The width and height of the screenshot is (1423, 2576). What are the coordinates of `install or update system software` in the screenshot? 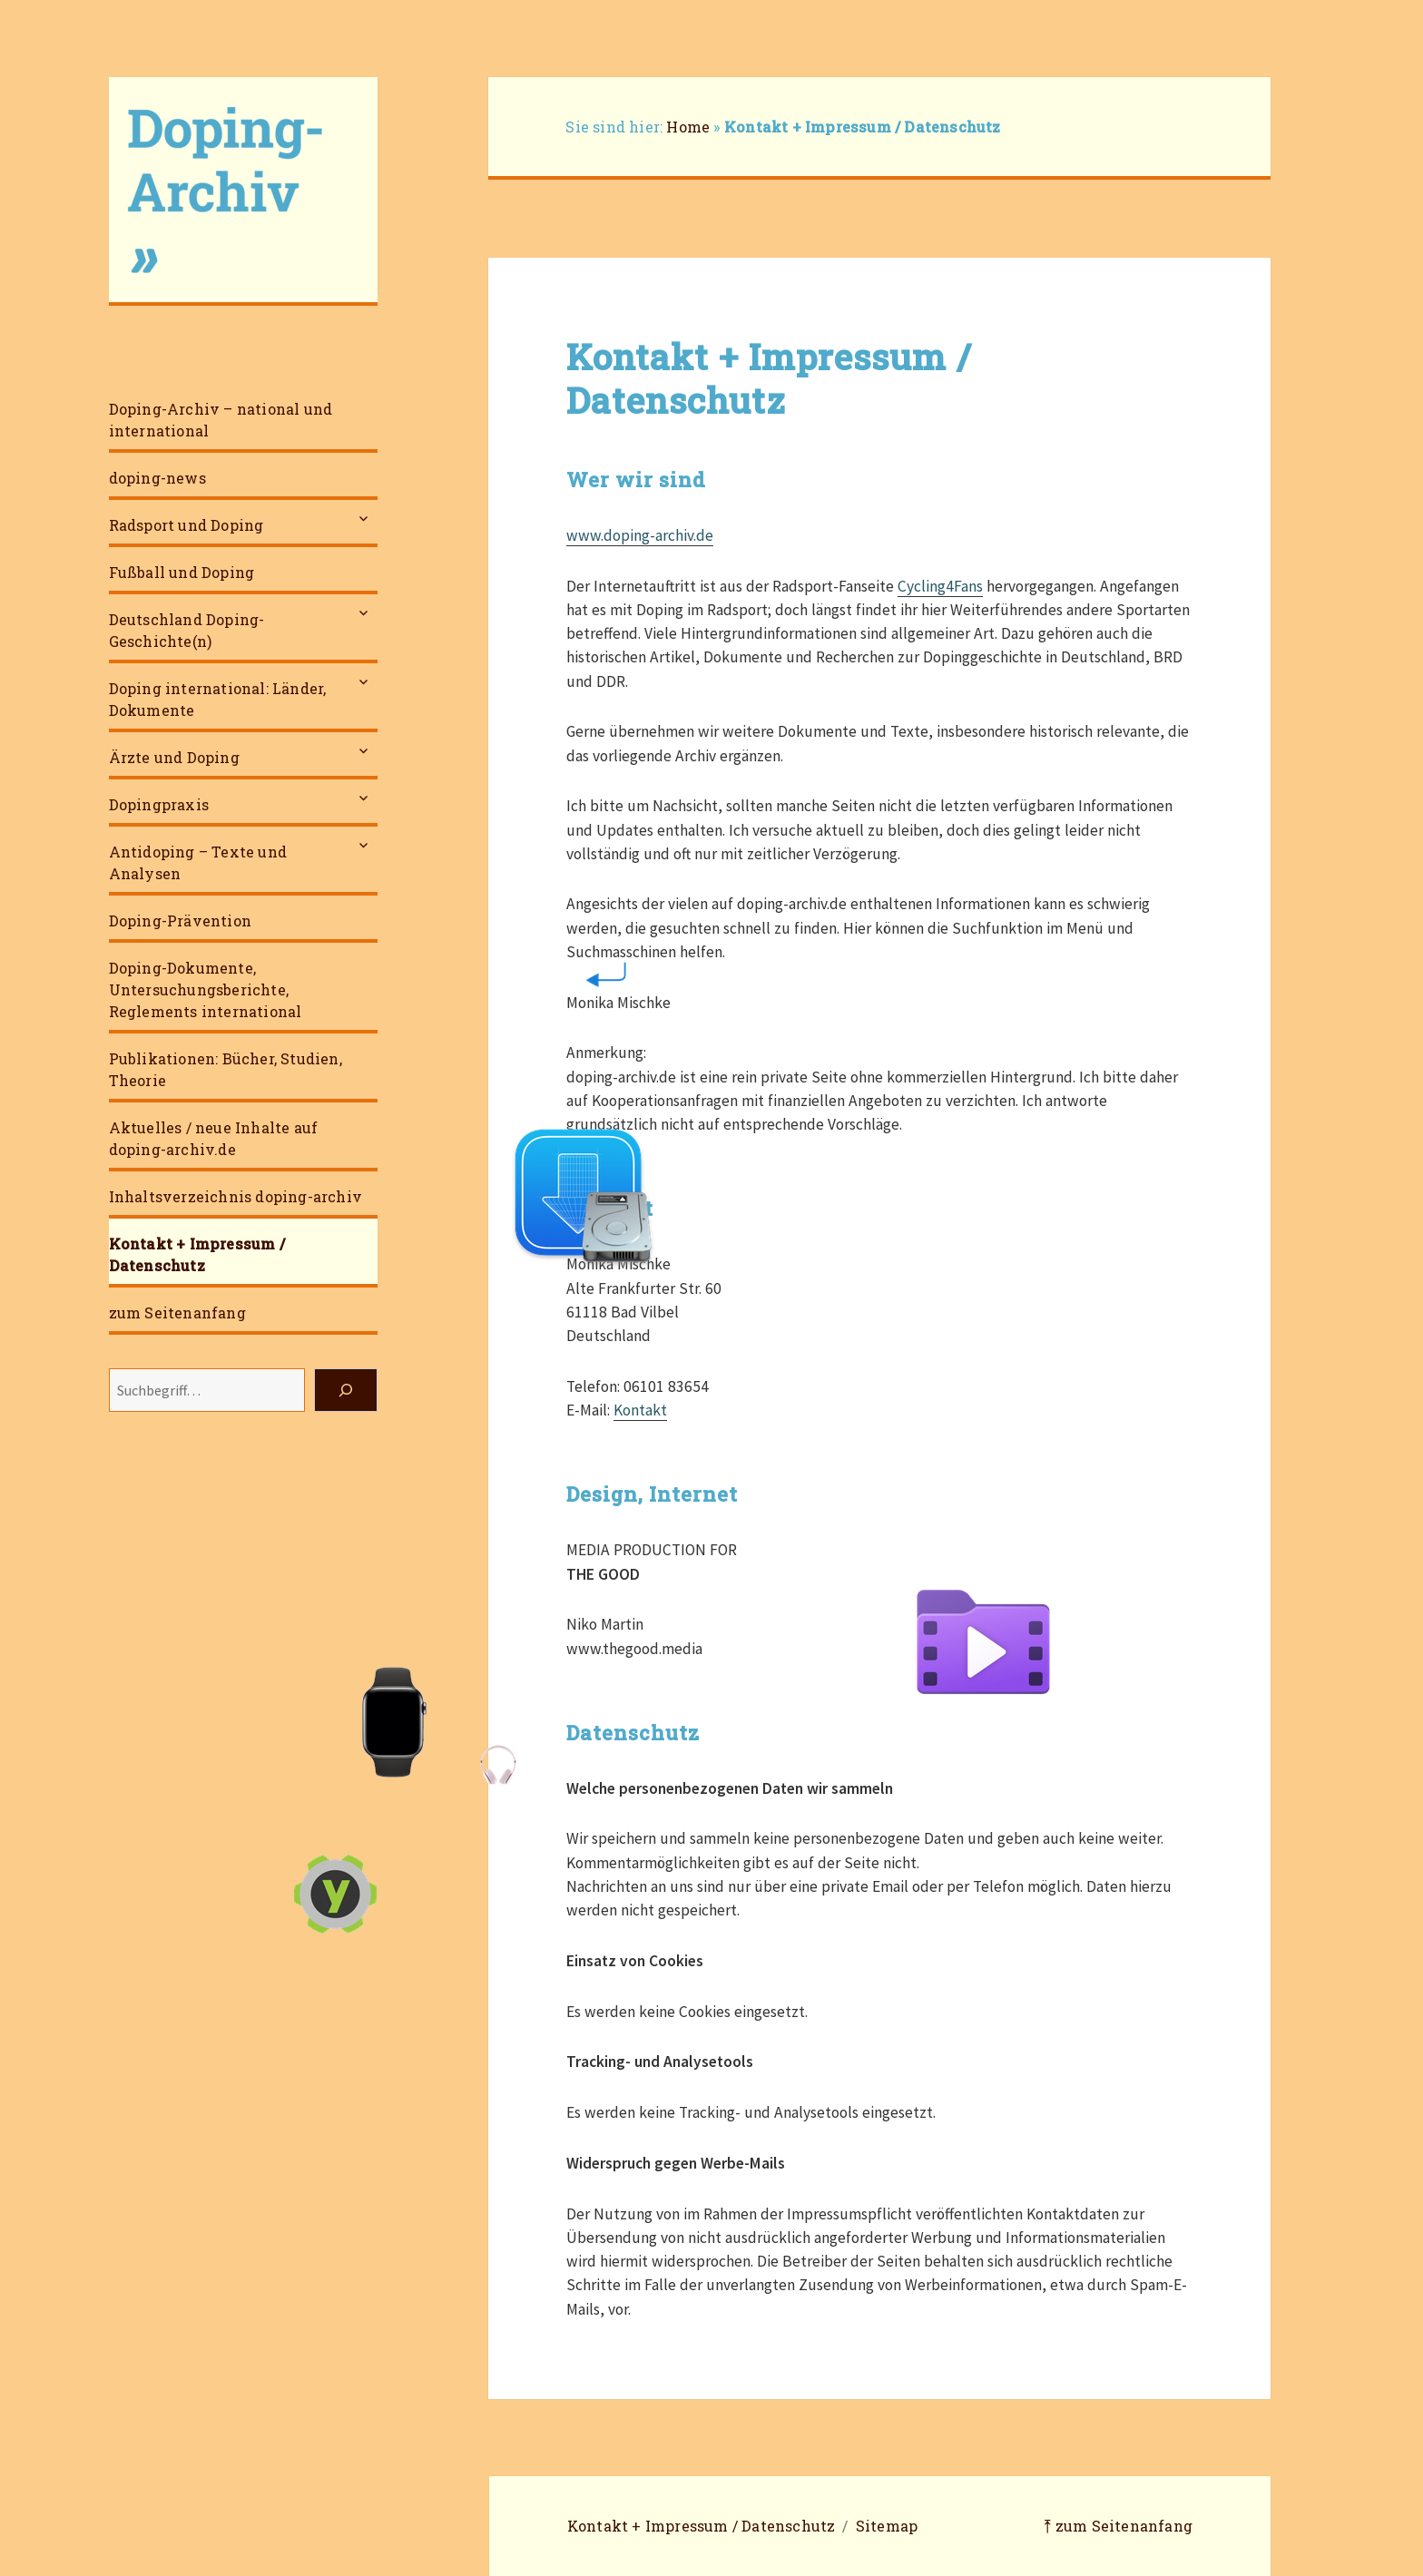 It's located at (578, 1192).